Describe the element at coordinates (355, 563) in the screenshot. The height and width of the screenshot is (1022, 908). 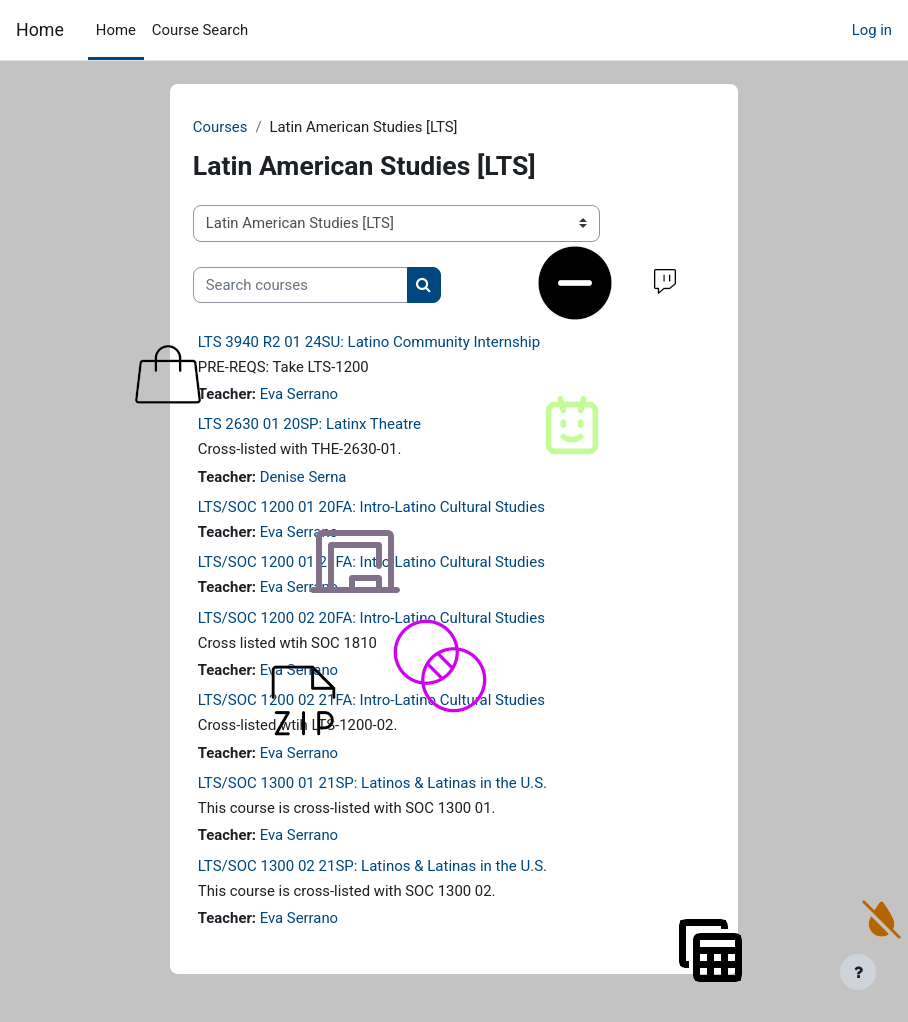
I see `open whiteboard or presentation mode` at that location.